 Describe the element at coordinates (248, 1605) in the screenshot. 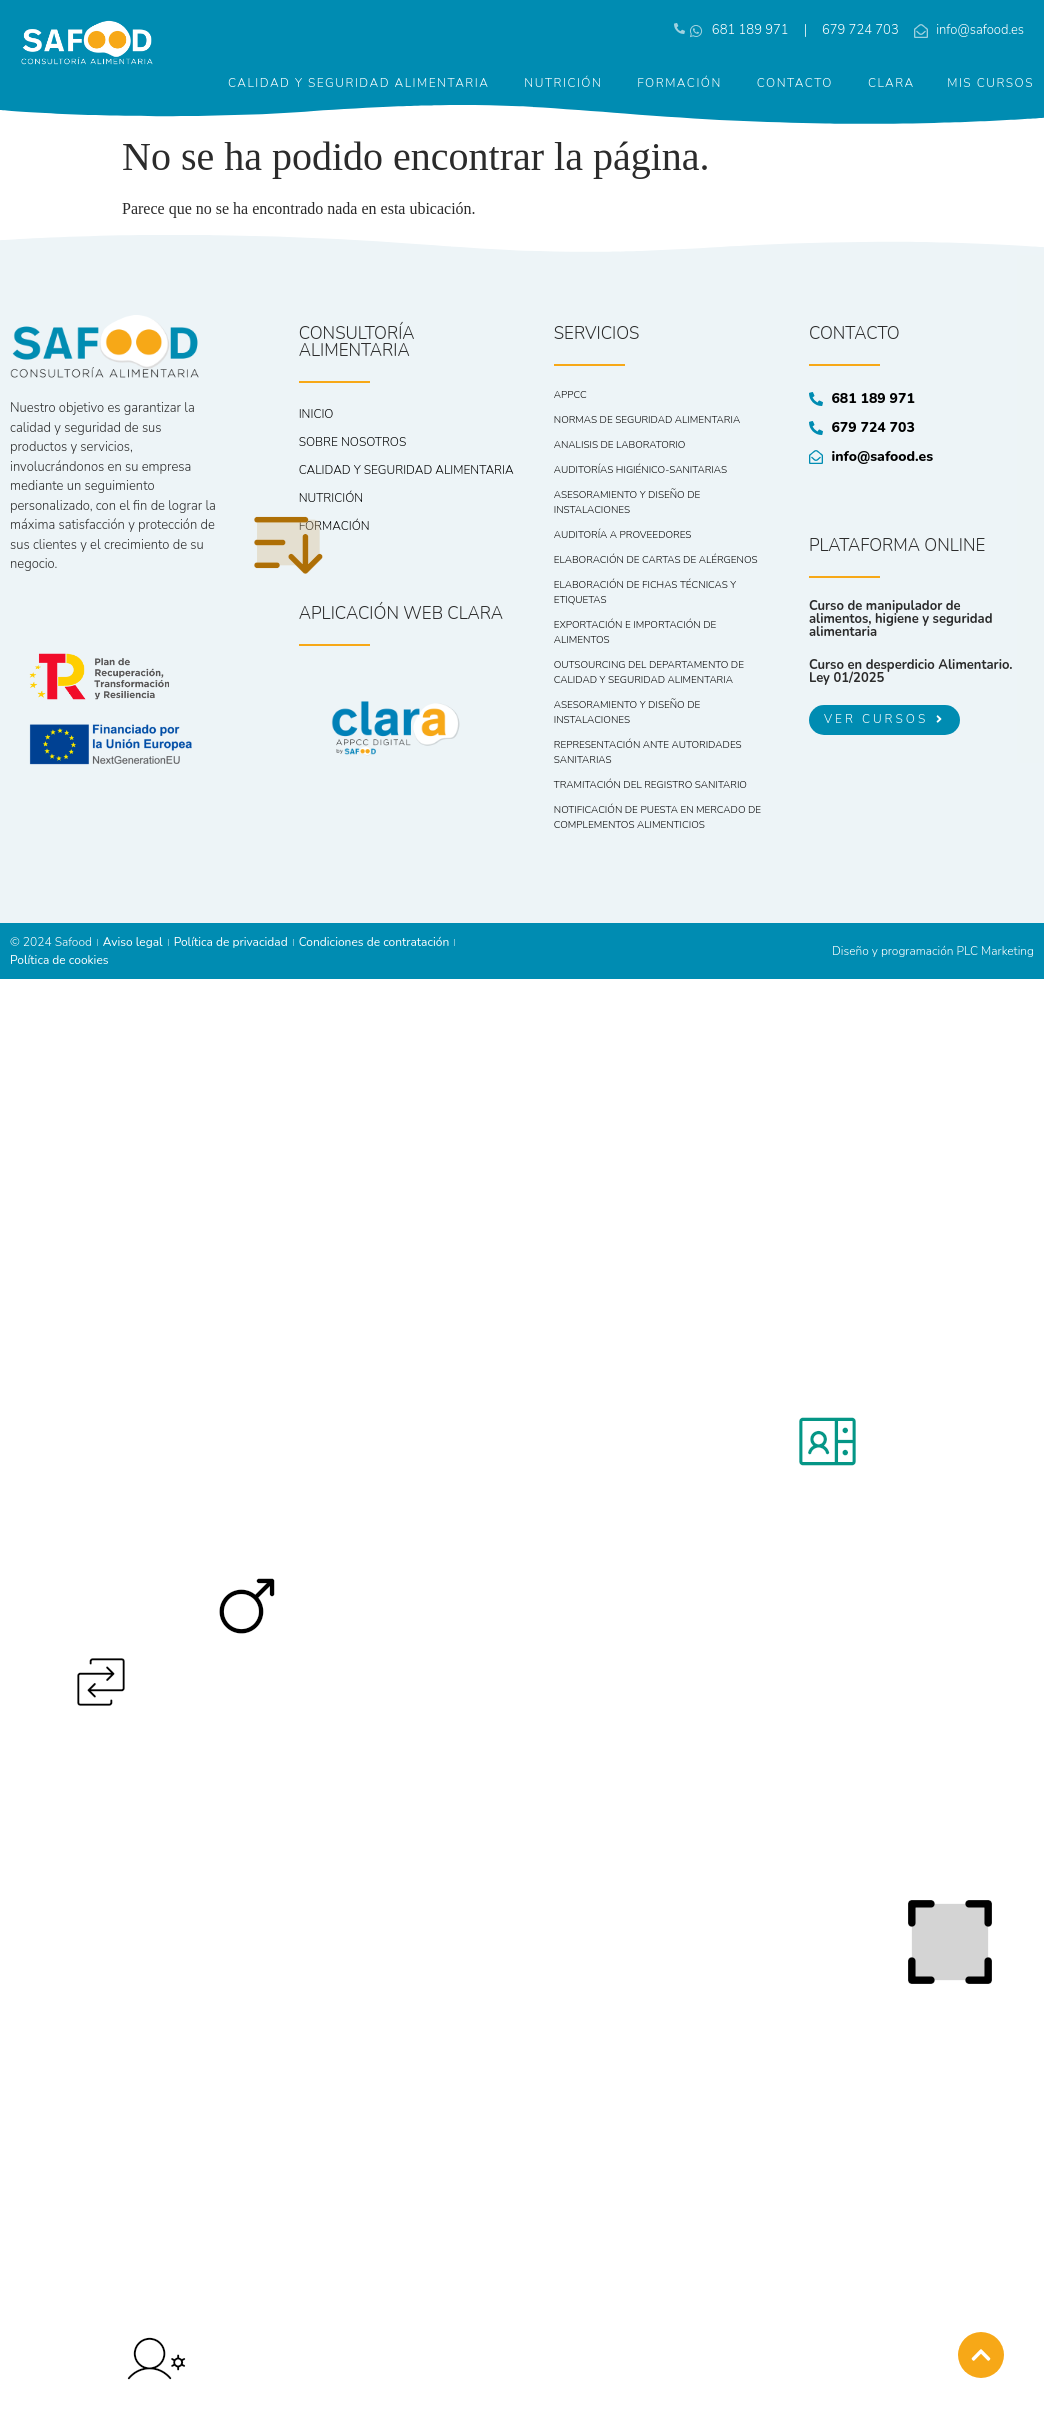

I see `indicates male gender selection` at that location.